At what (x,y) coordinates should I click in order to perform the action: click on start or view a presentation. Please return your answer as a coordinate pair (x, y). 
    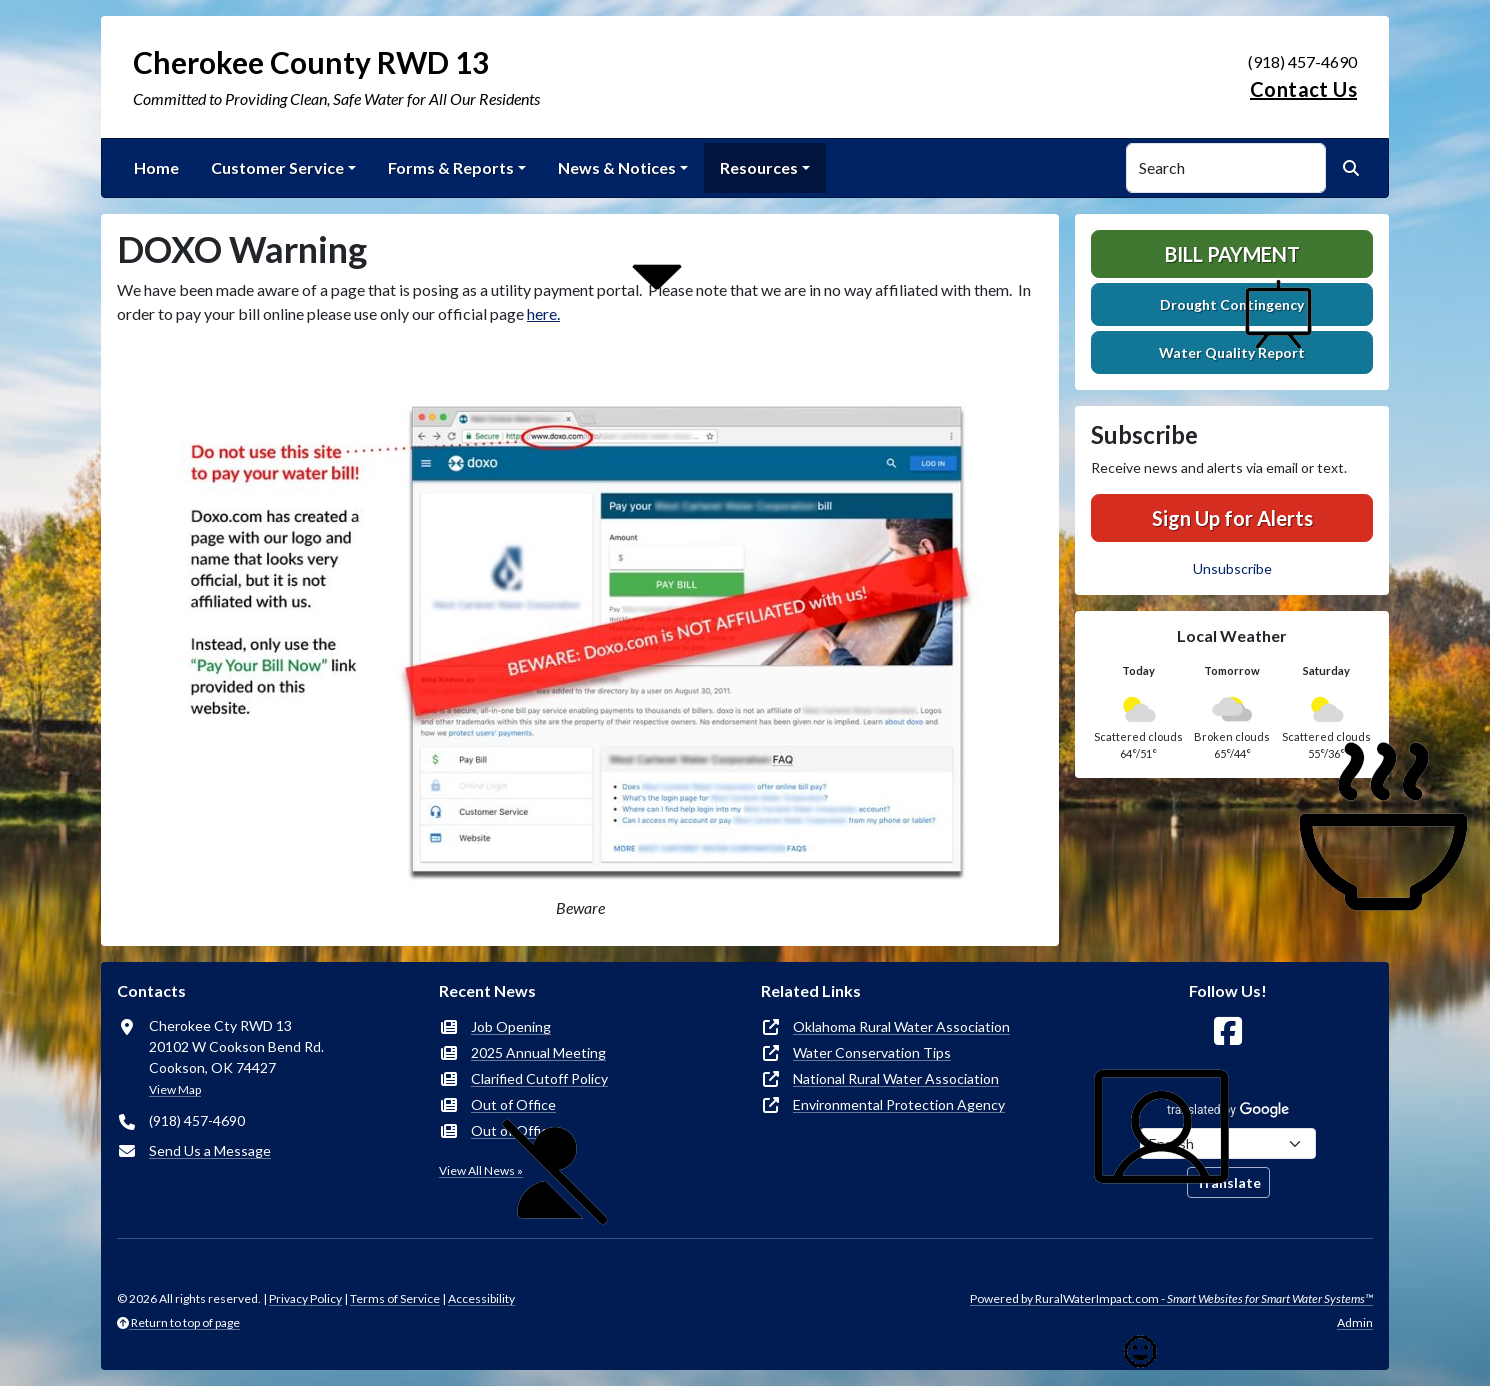
    Looking at the image, I should click on (1278, 315).